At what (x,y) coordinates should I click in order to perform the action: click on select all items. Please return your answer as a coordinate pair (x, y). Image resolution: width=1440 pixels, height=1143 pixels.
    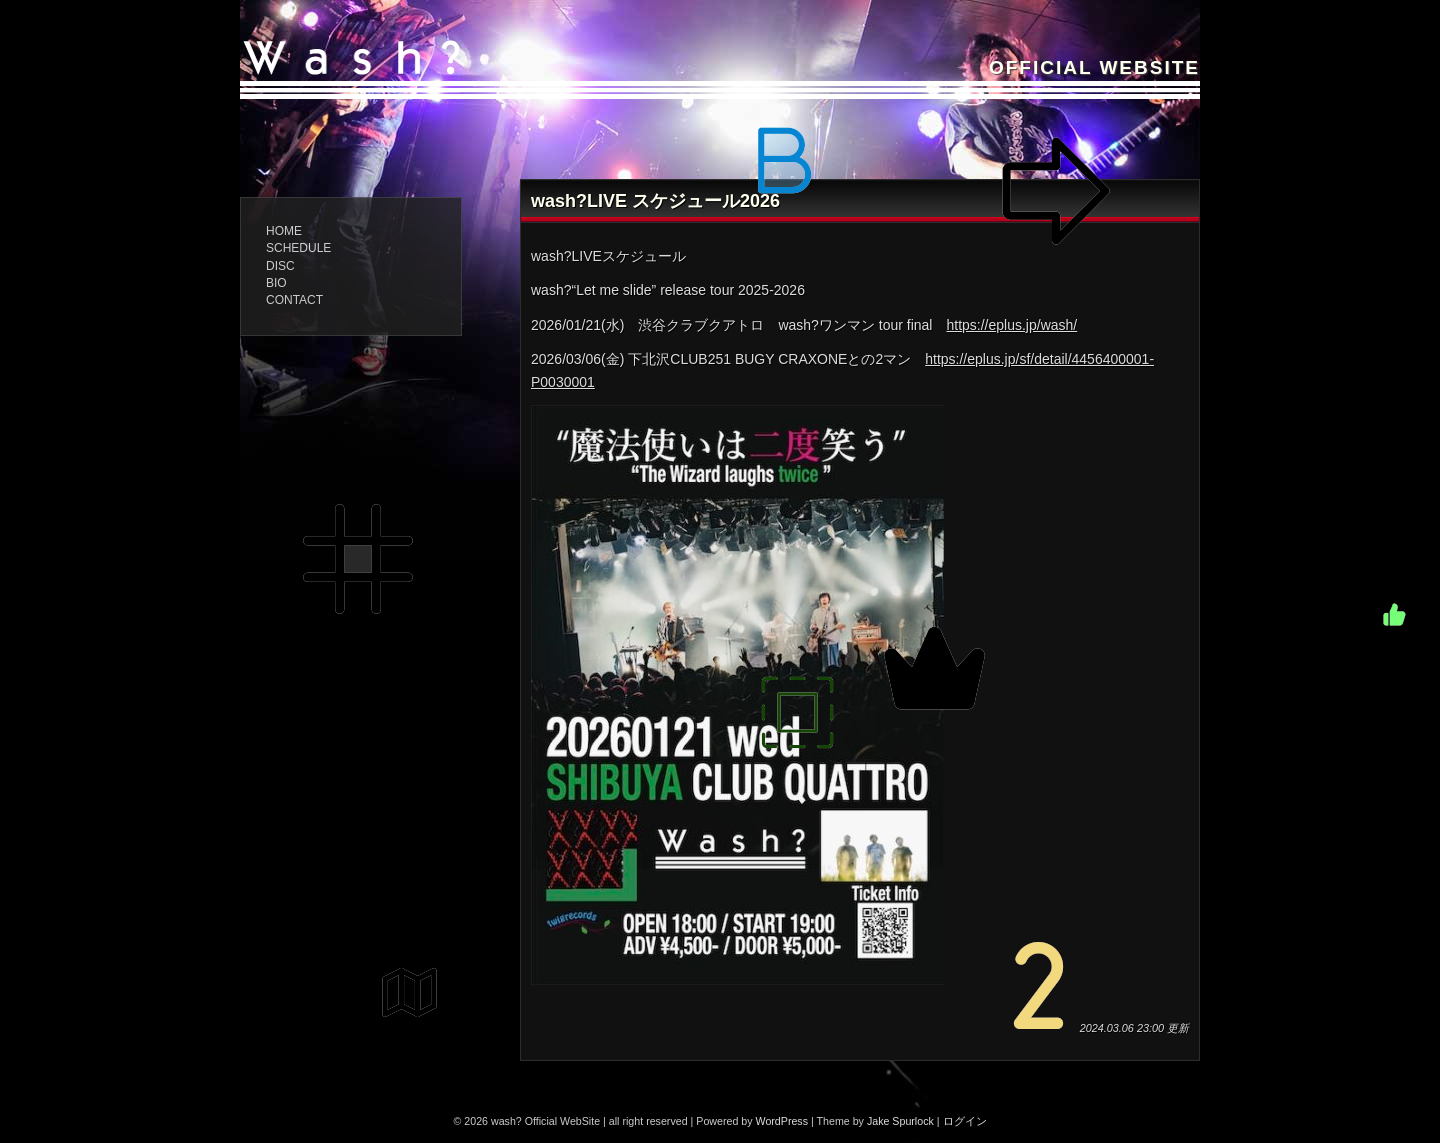
    Looking at the image, I should click on (797, 712).